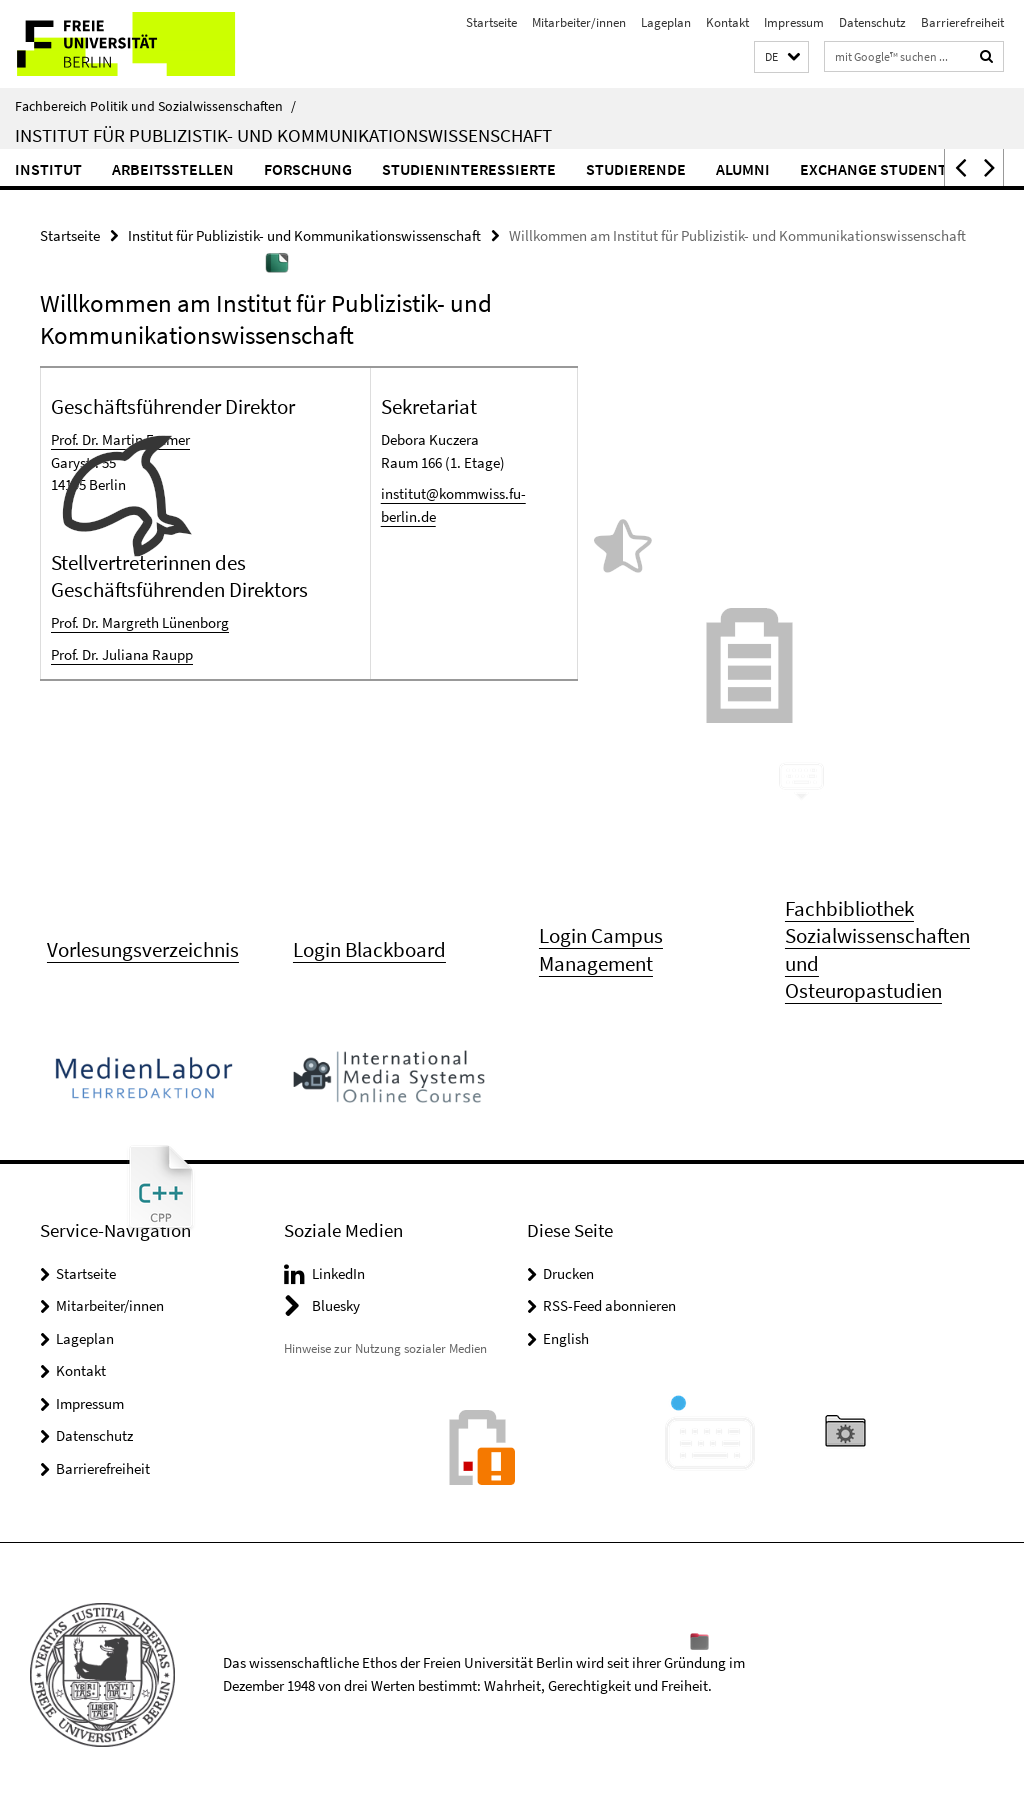 The height and width of the screenshot is (1807, 1024). What do you see at coordinates (801, 781) in the screenshot?
I see `hide the virtual keyboard` at bounding box center [801, 781].